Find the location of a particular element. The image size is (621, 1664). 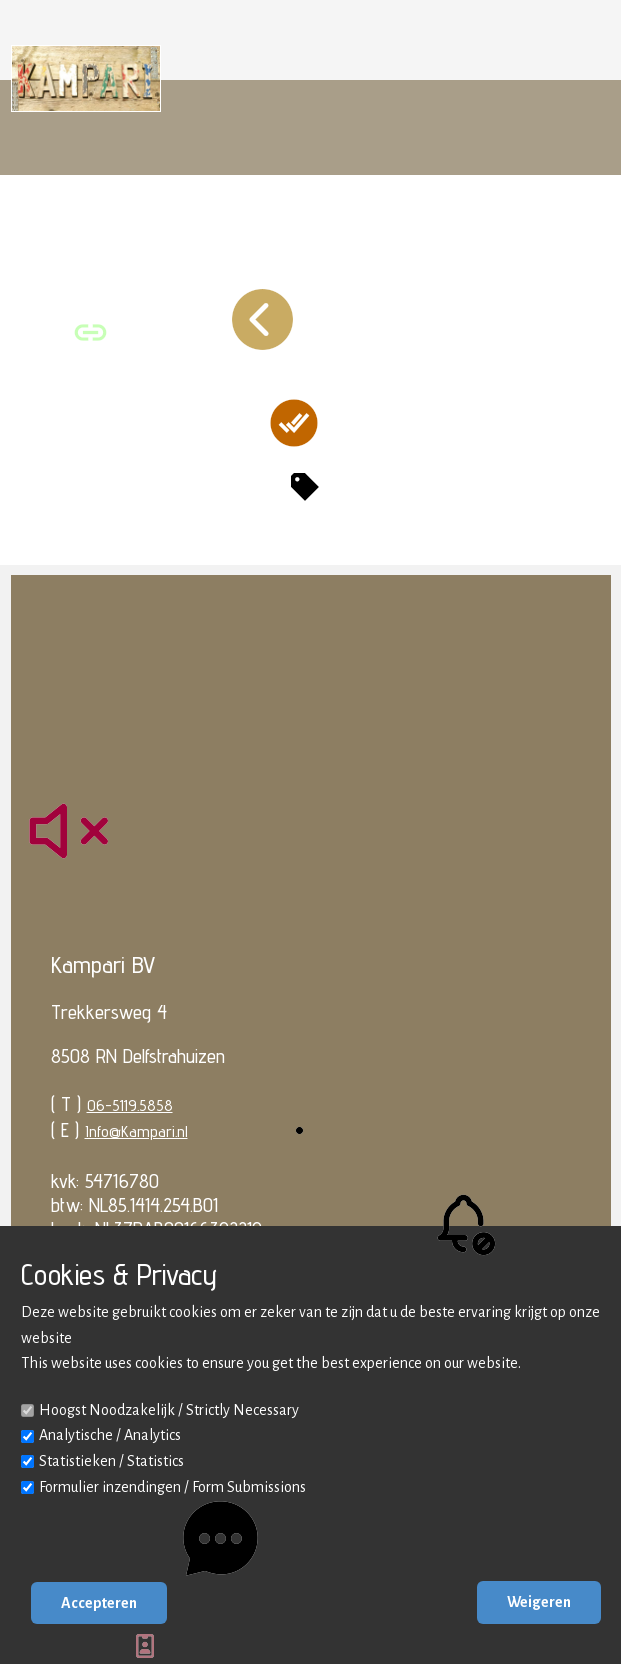

mute or disable notifications is located at coordinates (463, 1223).